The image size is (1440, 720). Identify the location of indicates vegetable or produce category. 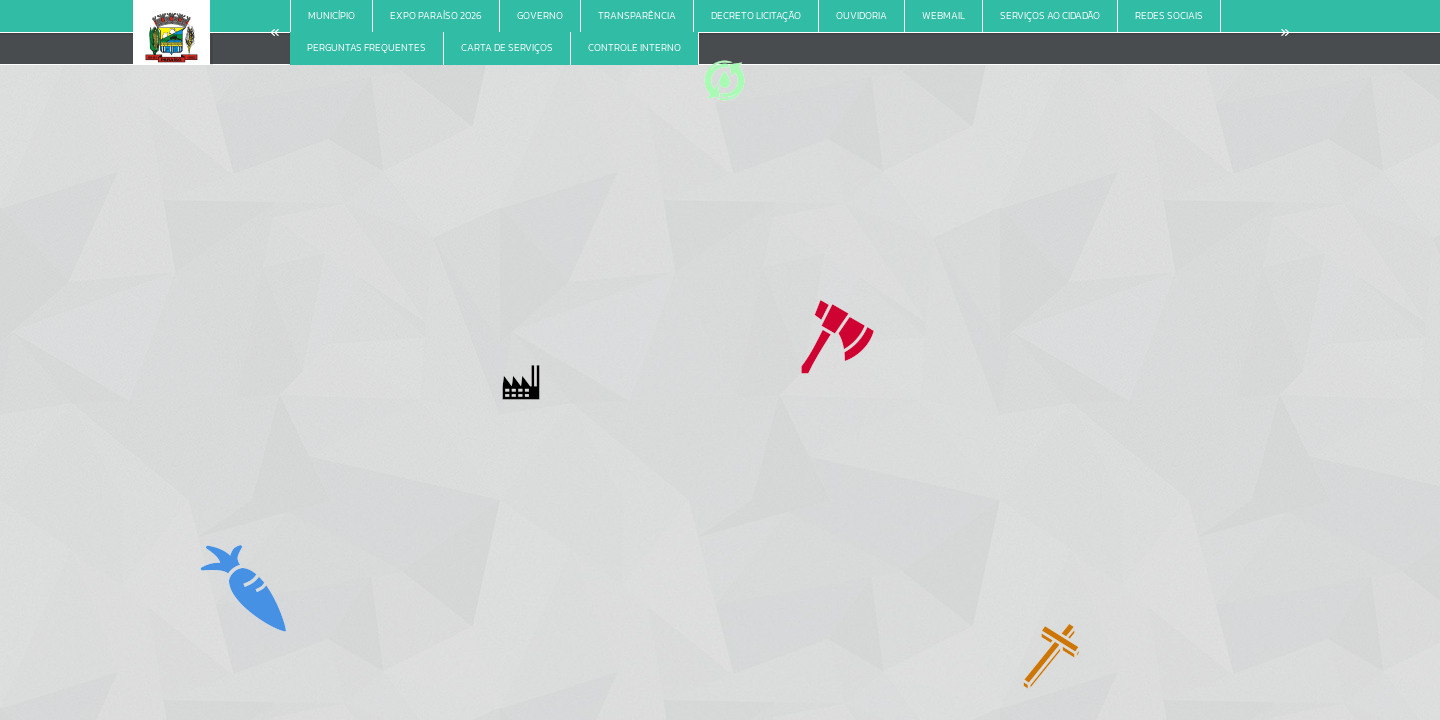
(245, 589).